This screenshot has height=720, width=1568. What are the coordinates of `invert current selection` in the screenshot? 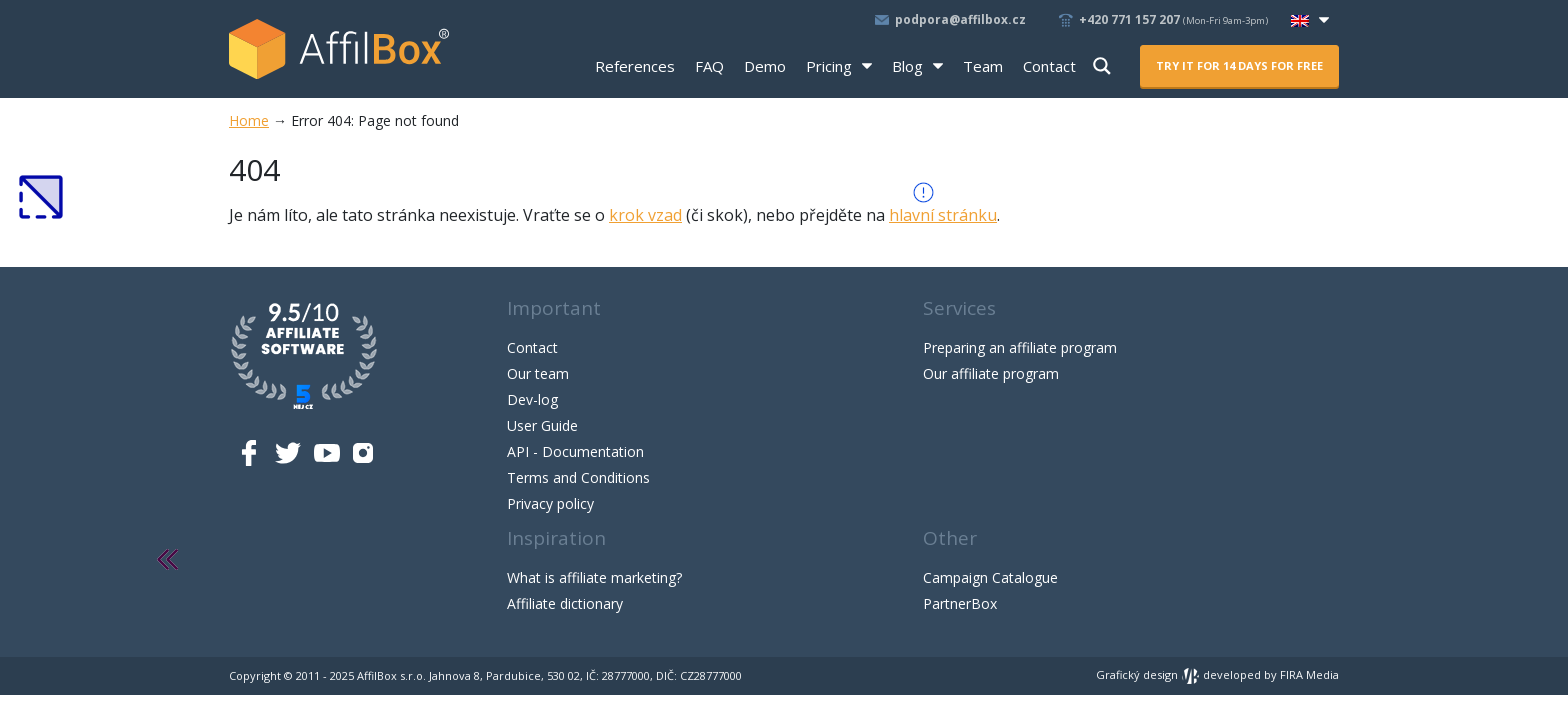 It's located at (41, 197).